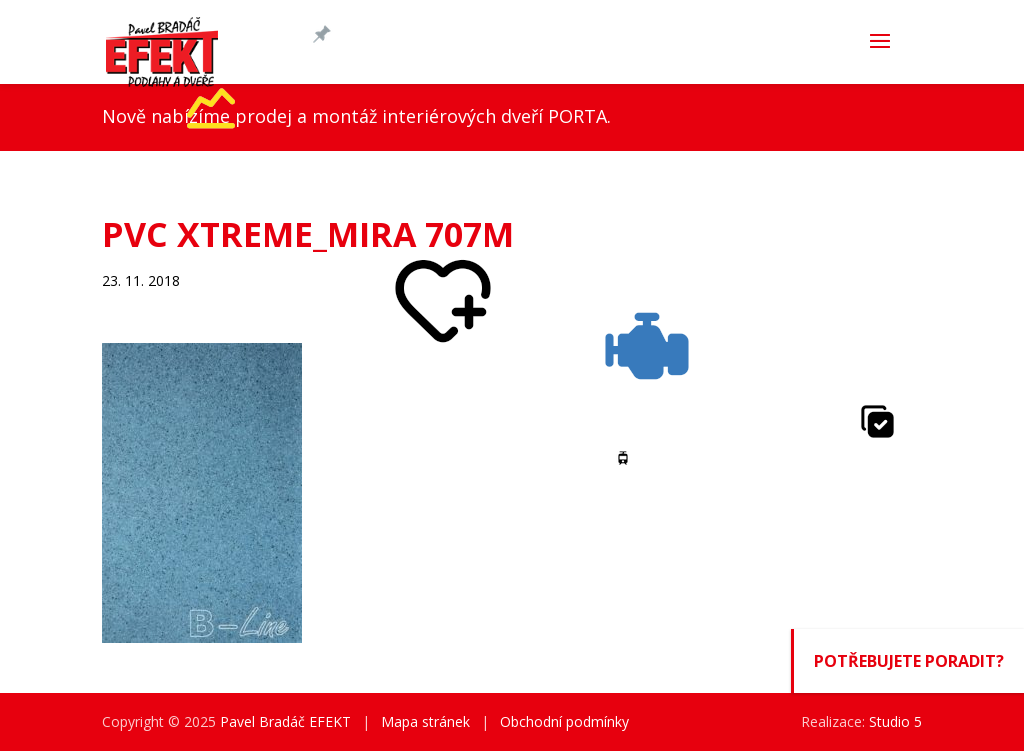  Describe the element at coordinates (623, 458) in the screenshot. I see `view tram or light rail transit options` at that location.